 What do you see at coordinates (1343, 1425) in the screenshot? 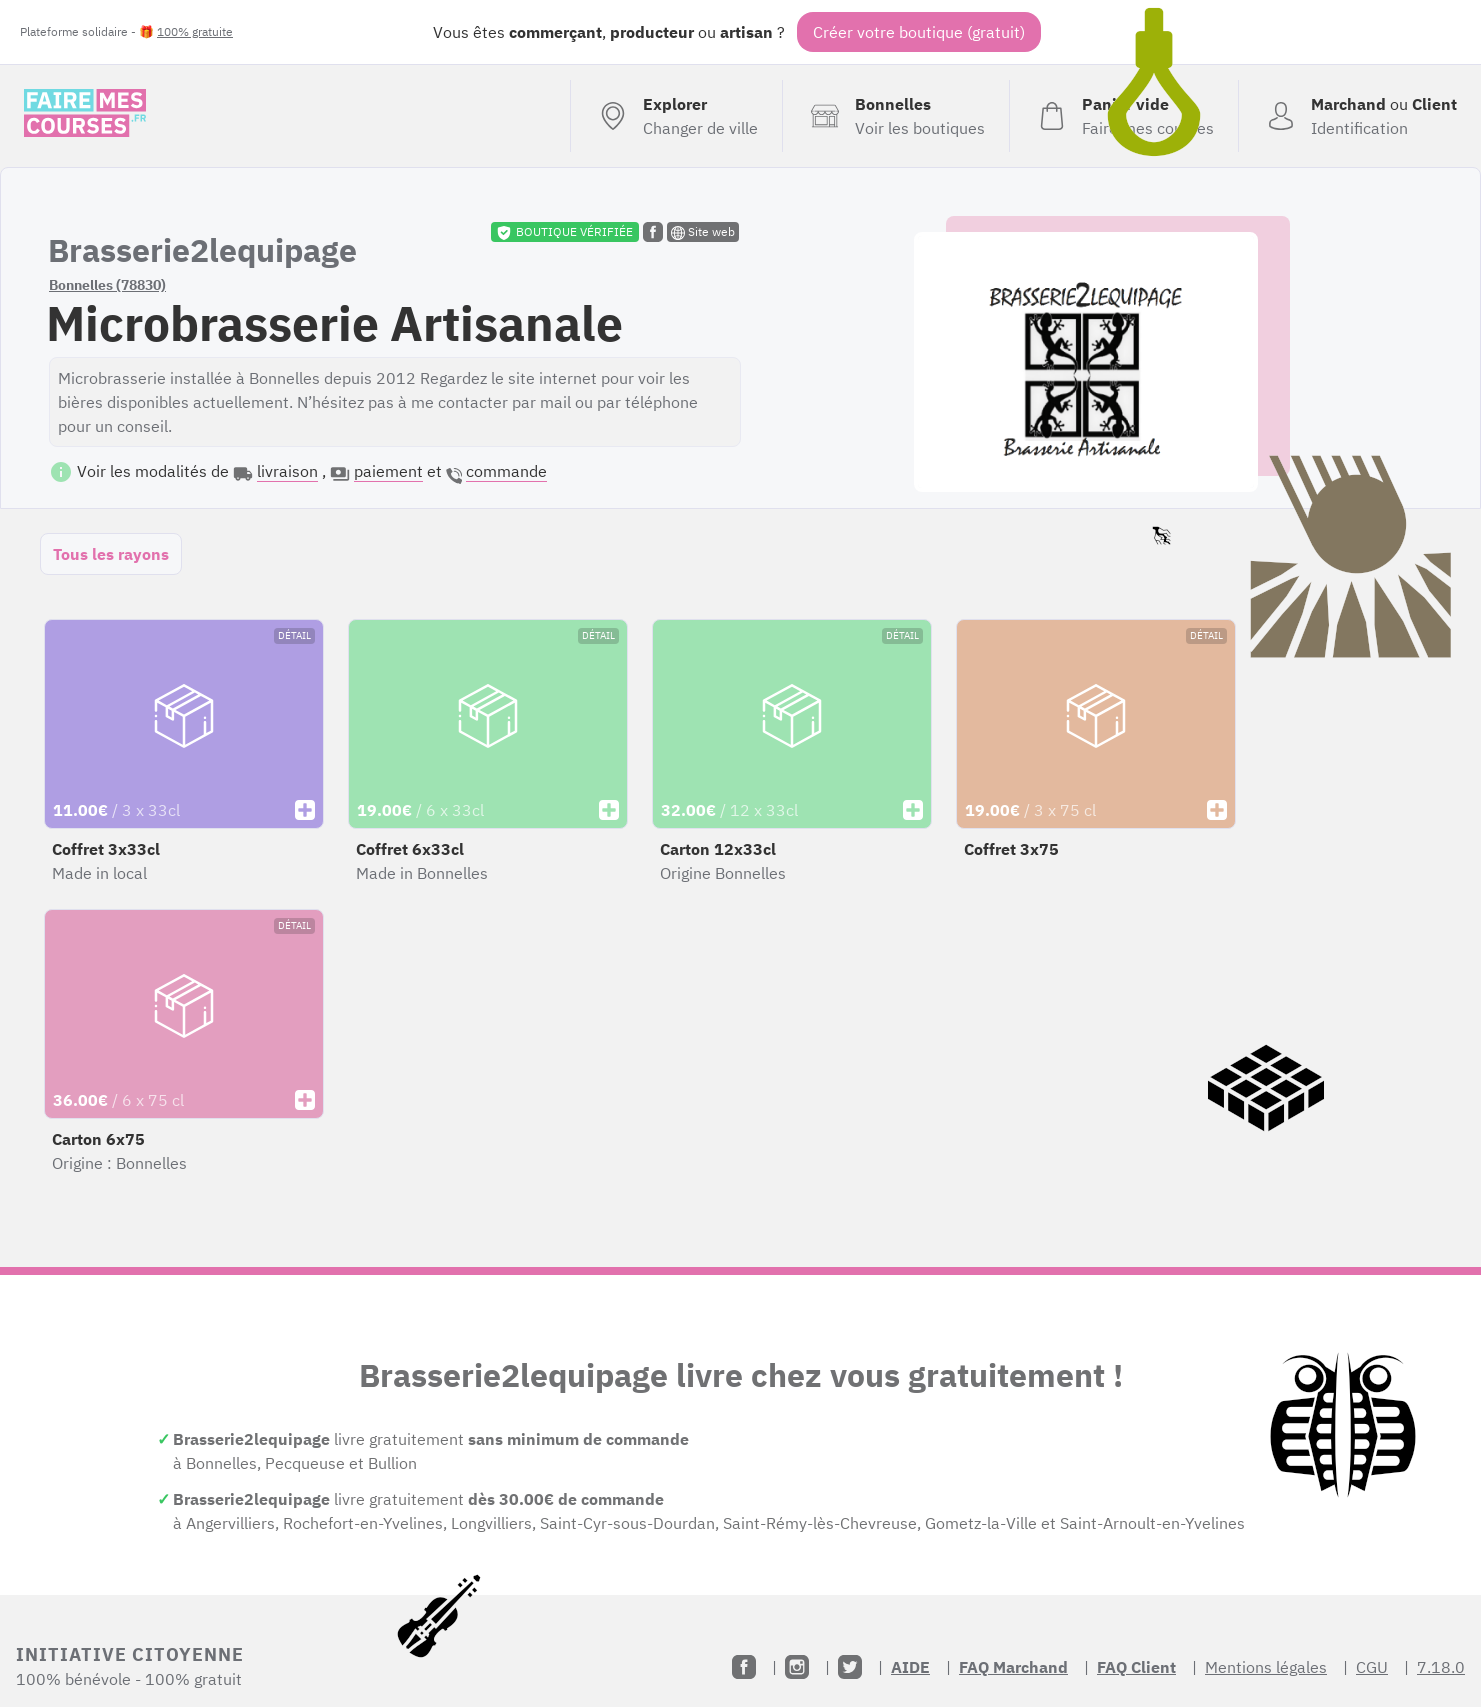
I see `decorative tribal or ethnic design element` at bounding box center [1343, 1425].